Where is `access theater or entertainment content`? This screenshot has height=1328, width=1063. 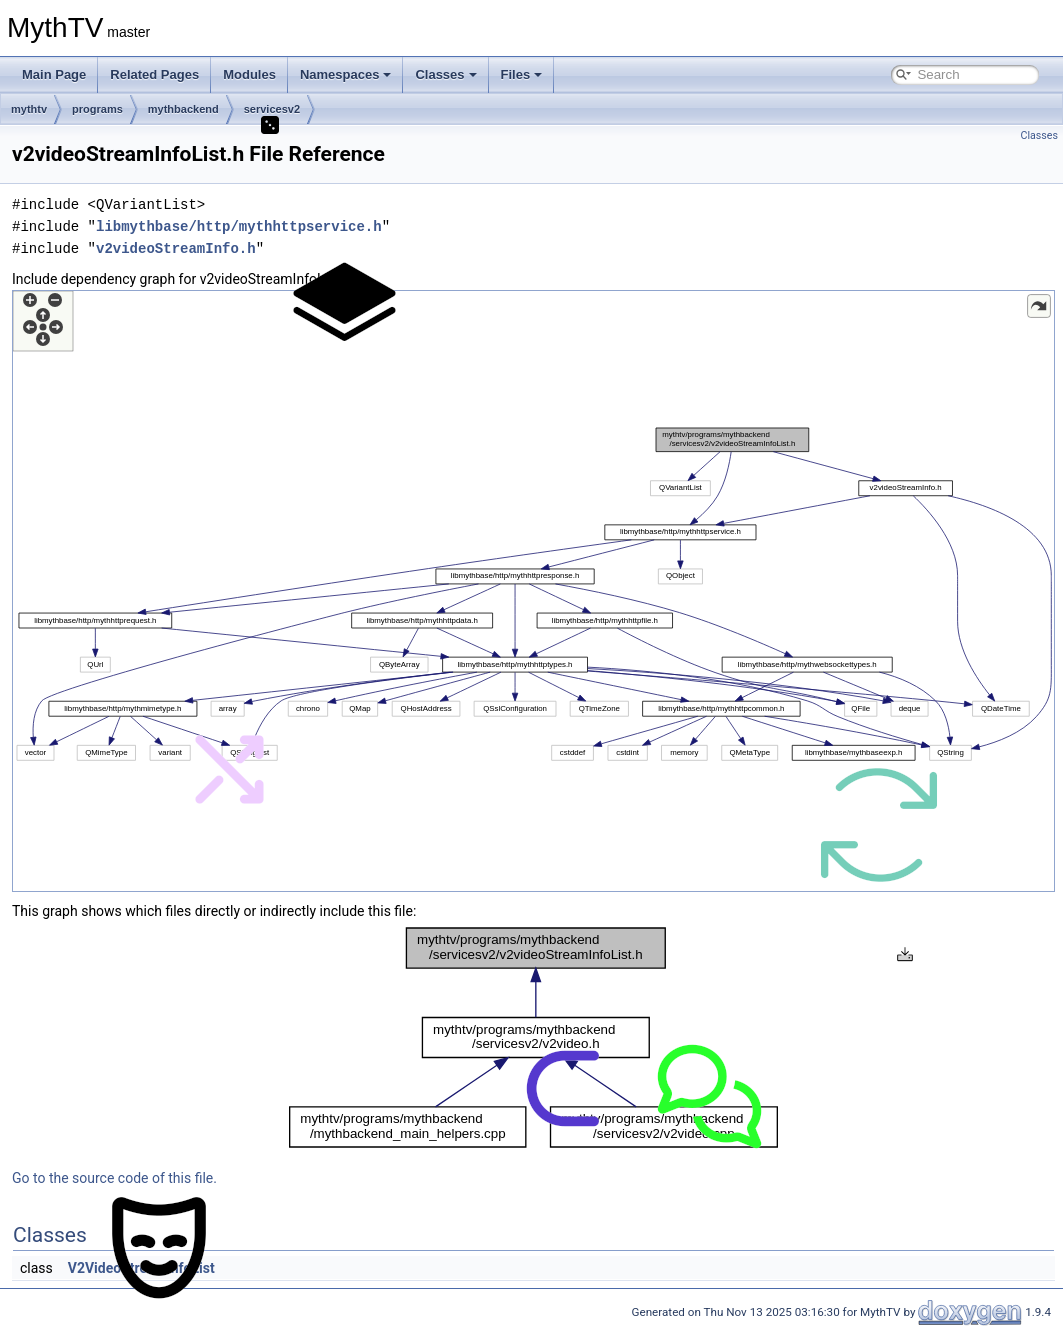
access theater or entertainment content is located at coordinates (159, 1244).